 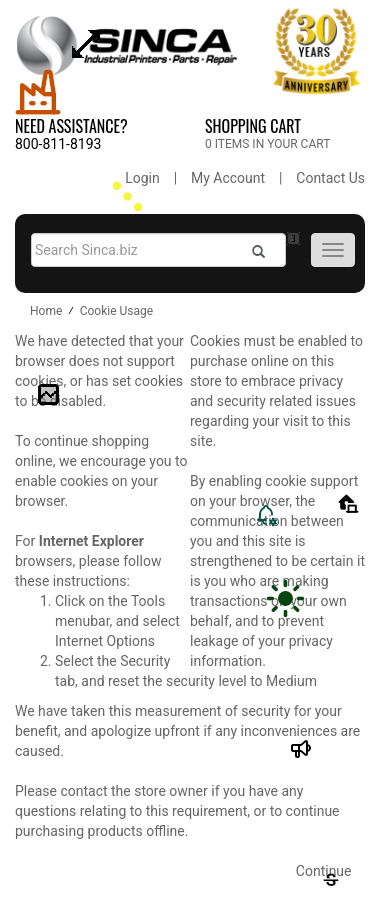 I want to click on select option 3 in a numbered list, so click(x=293, y=238).